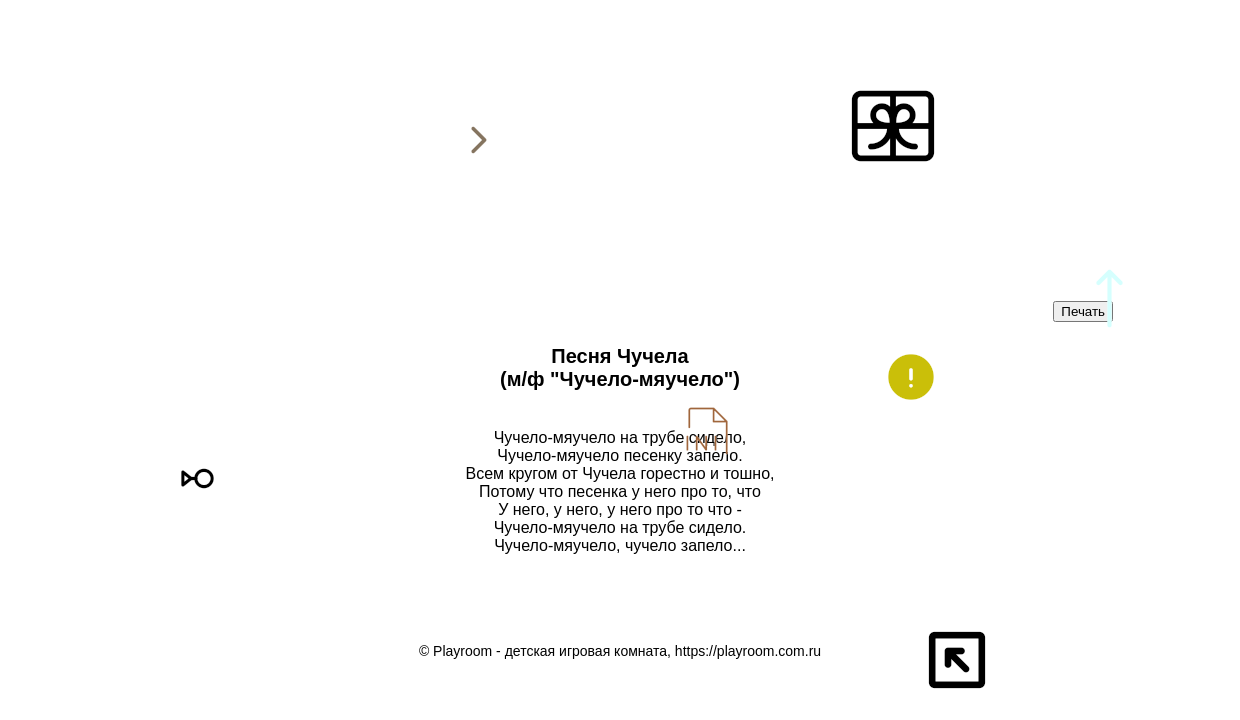 Image resolution: width=1240 pixels, height=720 pixels. I want to click on select third gender or non-binary option, so click(197, 478).